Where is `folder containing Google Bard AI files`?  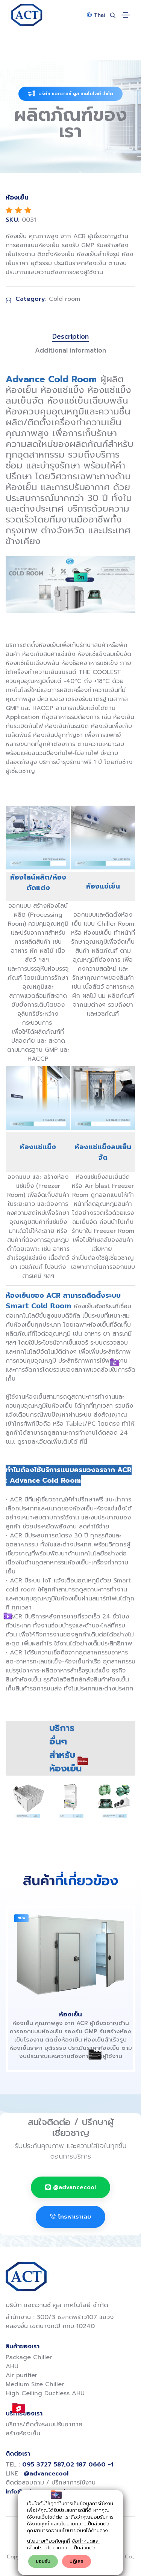
folder containing Google Bard AI files is located at coordinates (56, 2495).